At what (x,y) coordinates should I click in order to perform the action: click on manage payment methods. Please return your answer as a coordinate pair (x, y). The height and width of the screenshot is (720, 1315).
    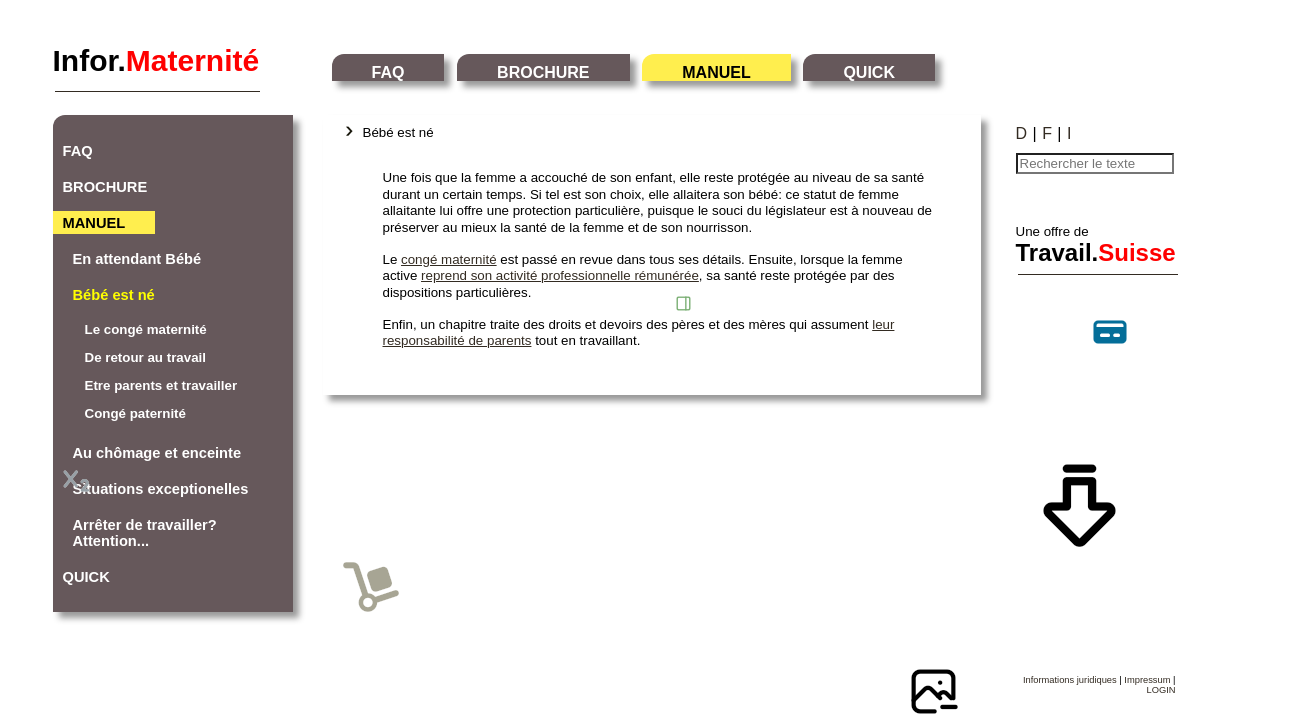
    Looking at the image, I should click on (1110, 332).